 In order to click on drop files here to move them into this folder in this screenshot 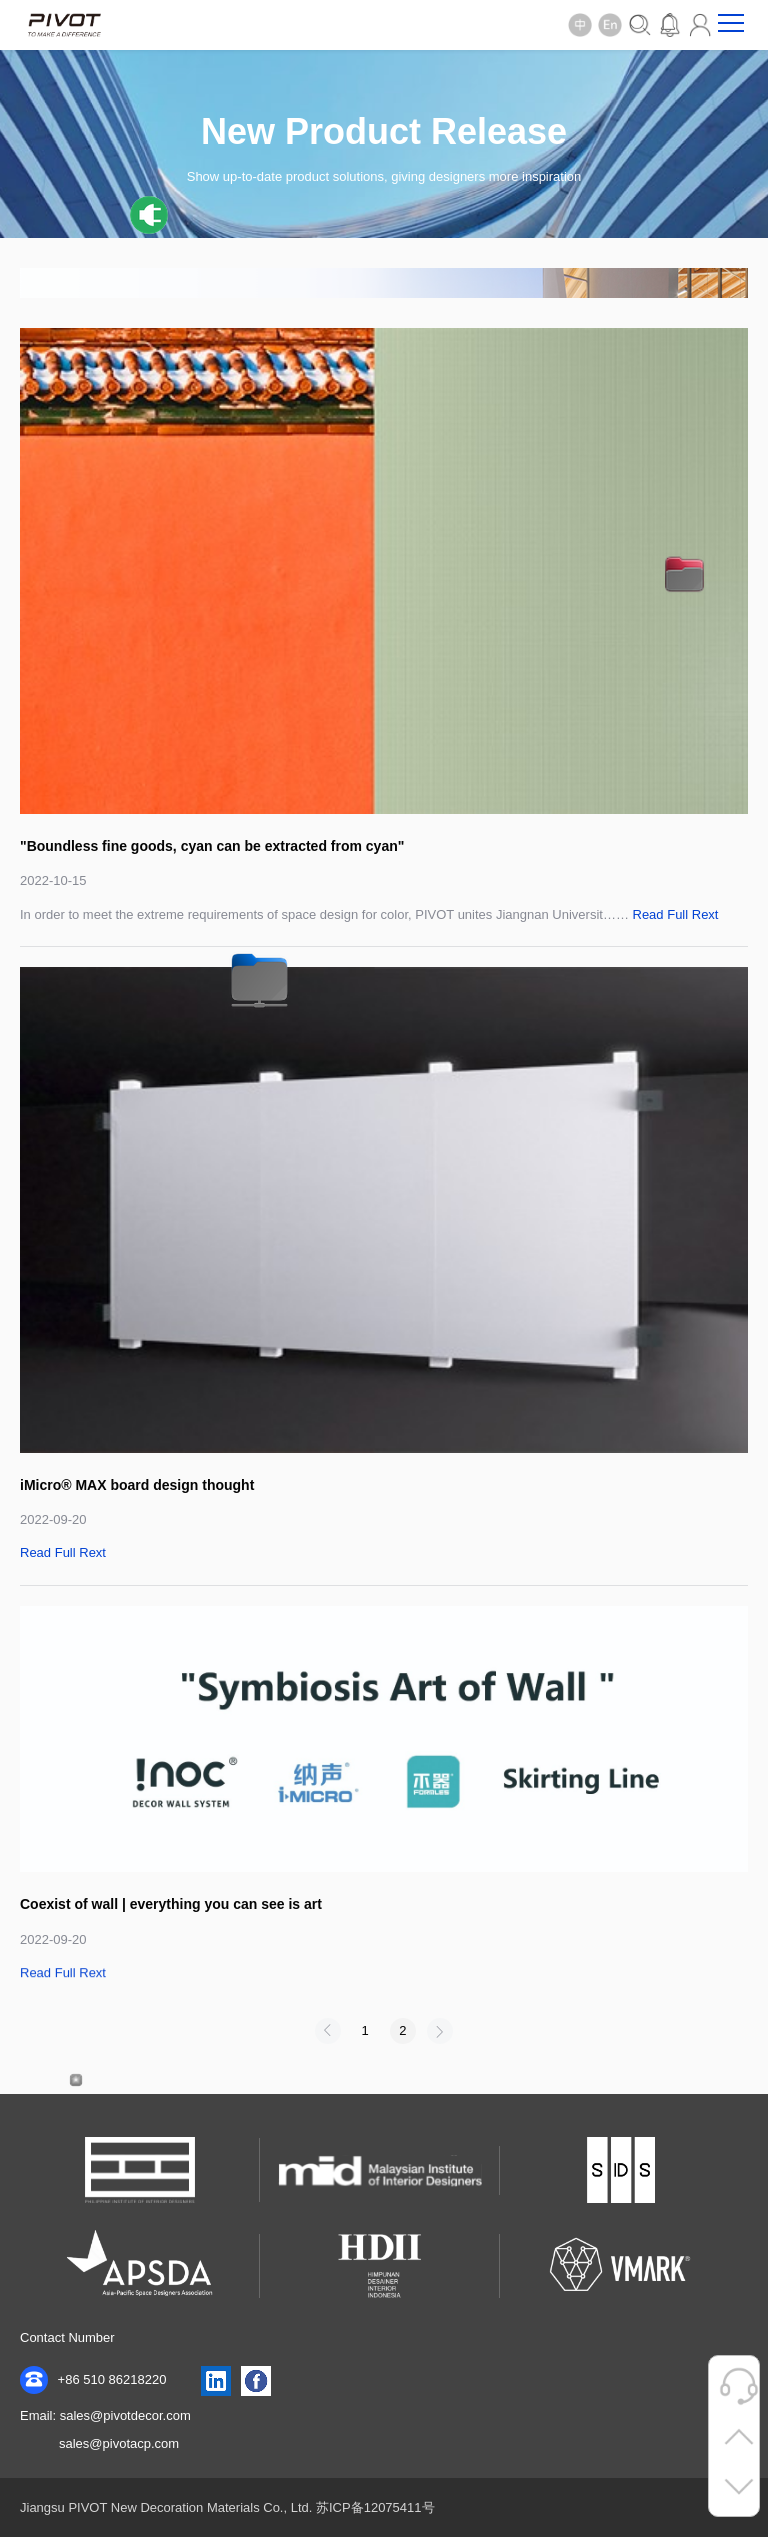, I will do `click(684, 573)`.